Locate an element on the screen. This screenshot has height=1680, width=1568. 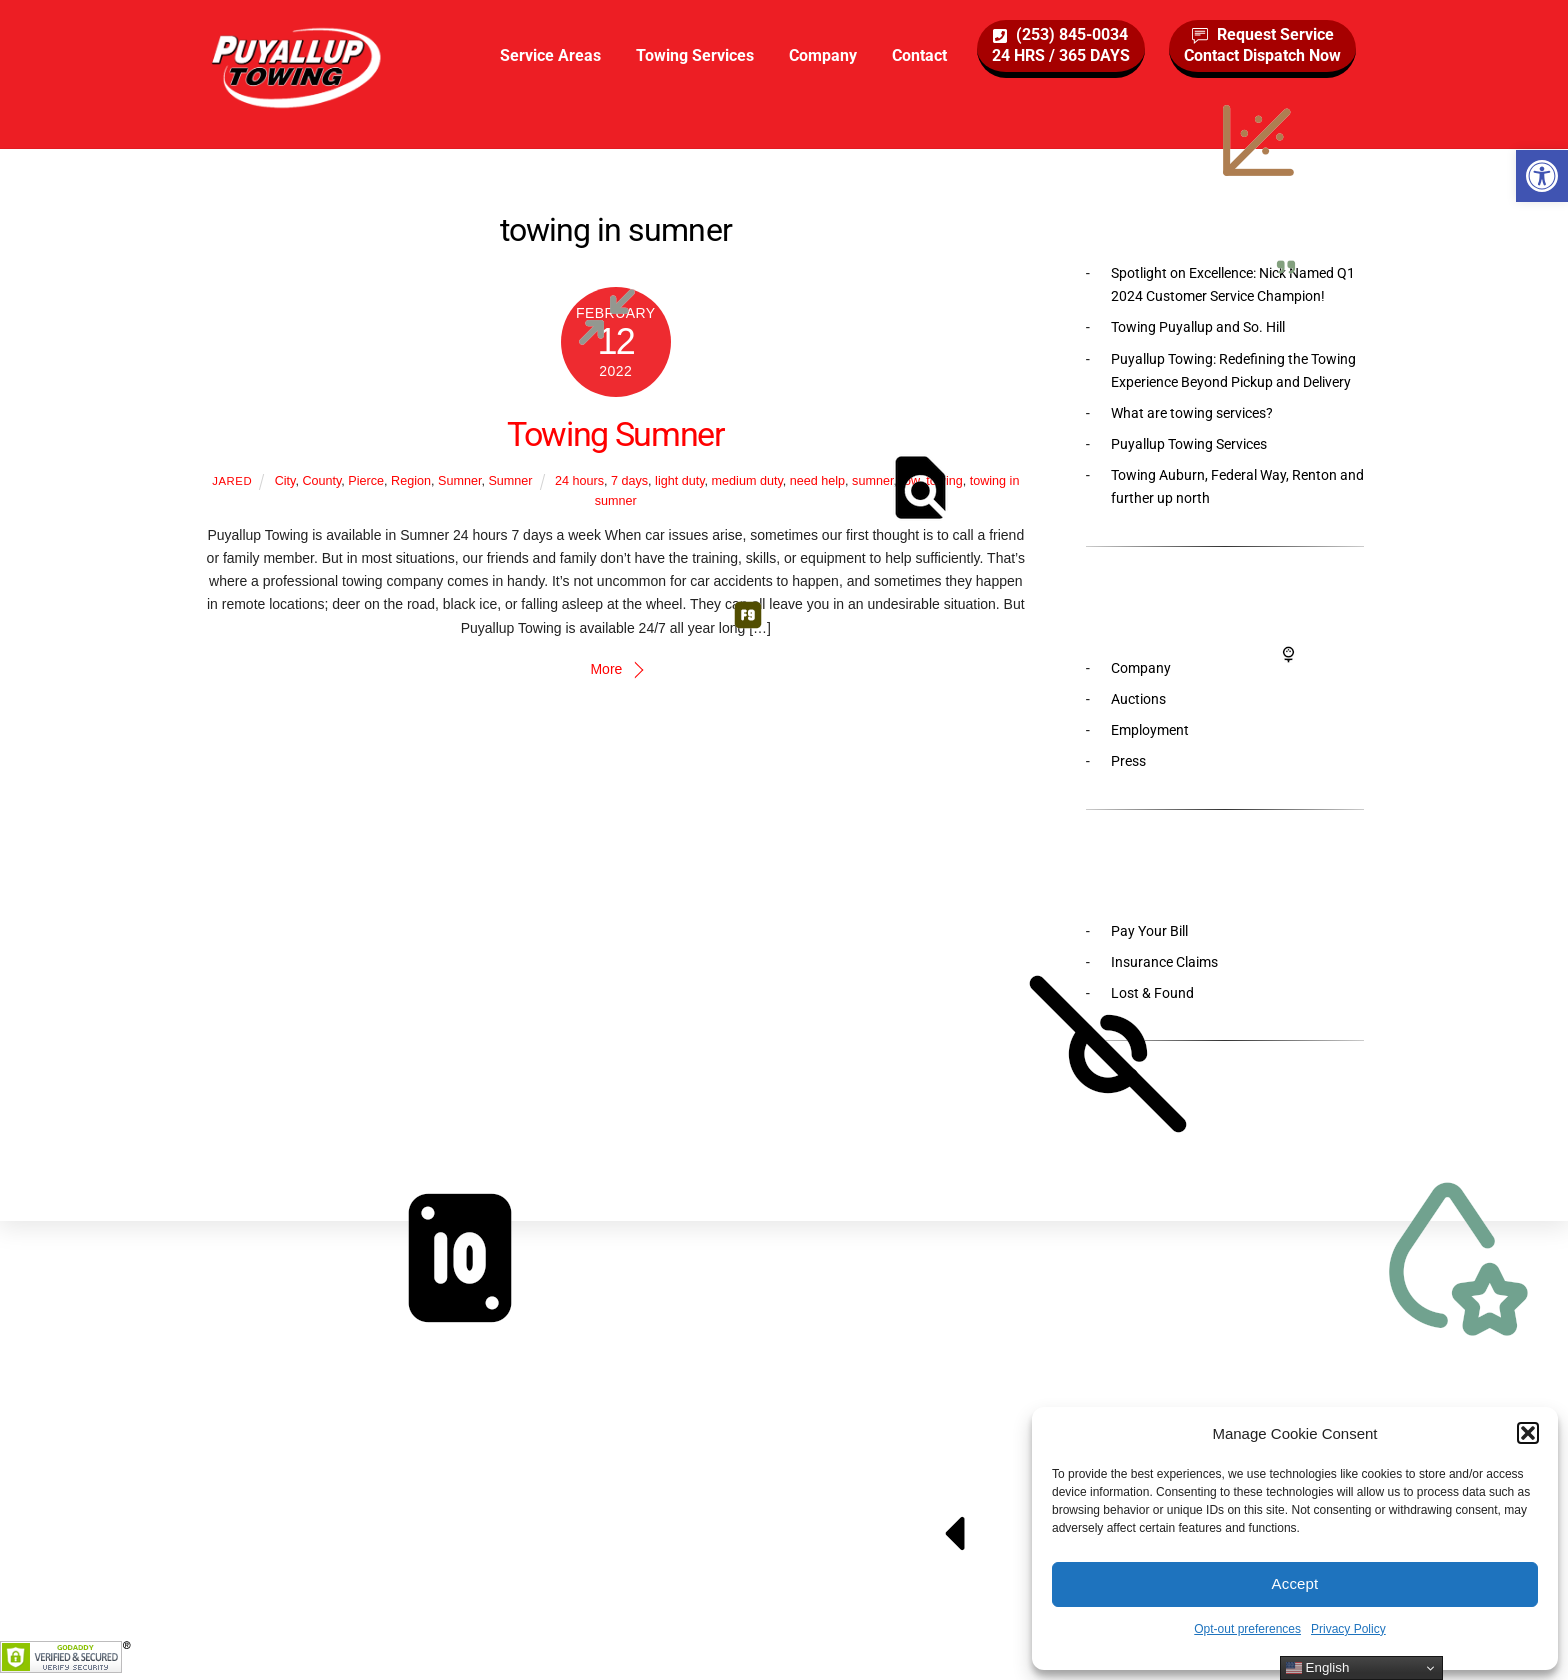
view covariate analysis chart is located at coordinates (1258, 140).